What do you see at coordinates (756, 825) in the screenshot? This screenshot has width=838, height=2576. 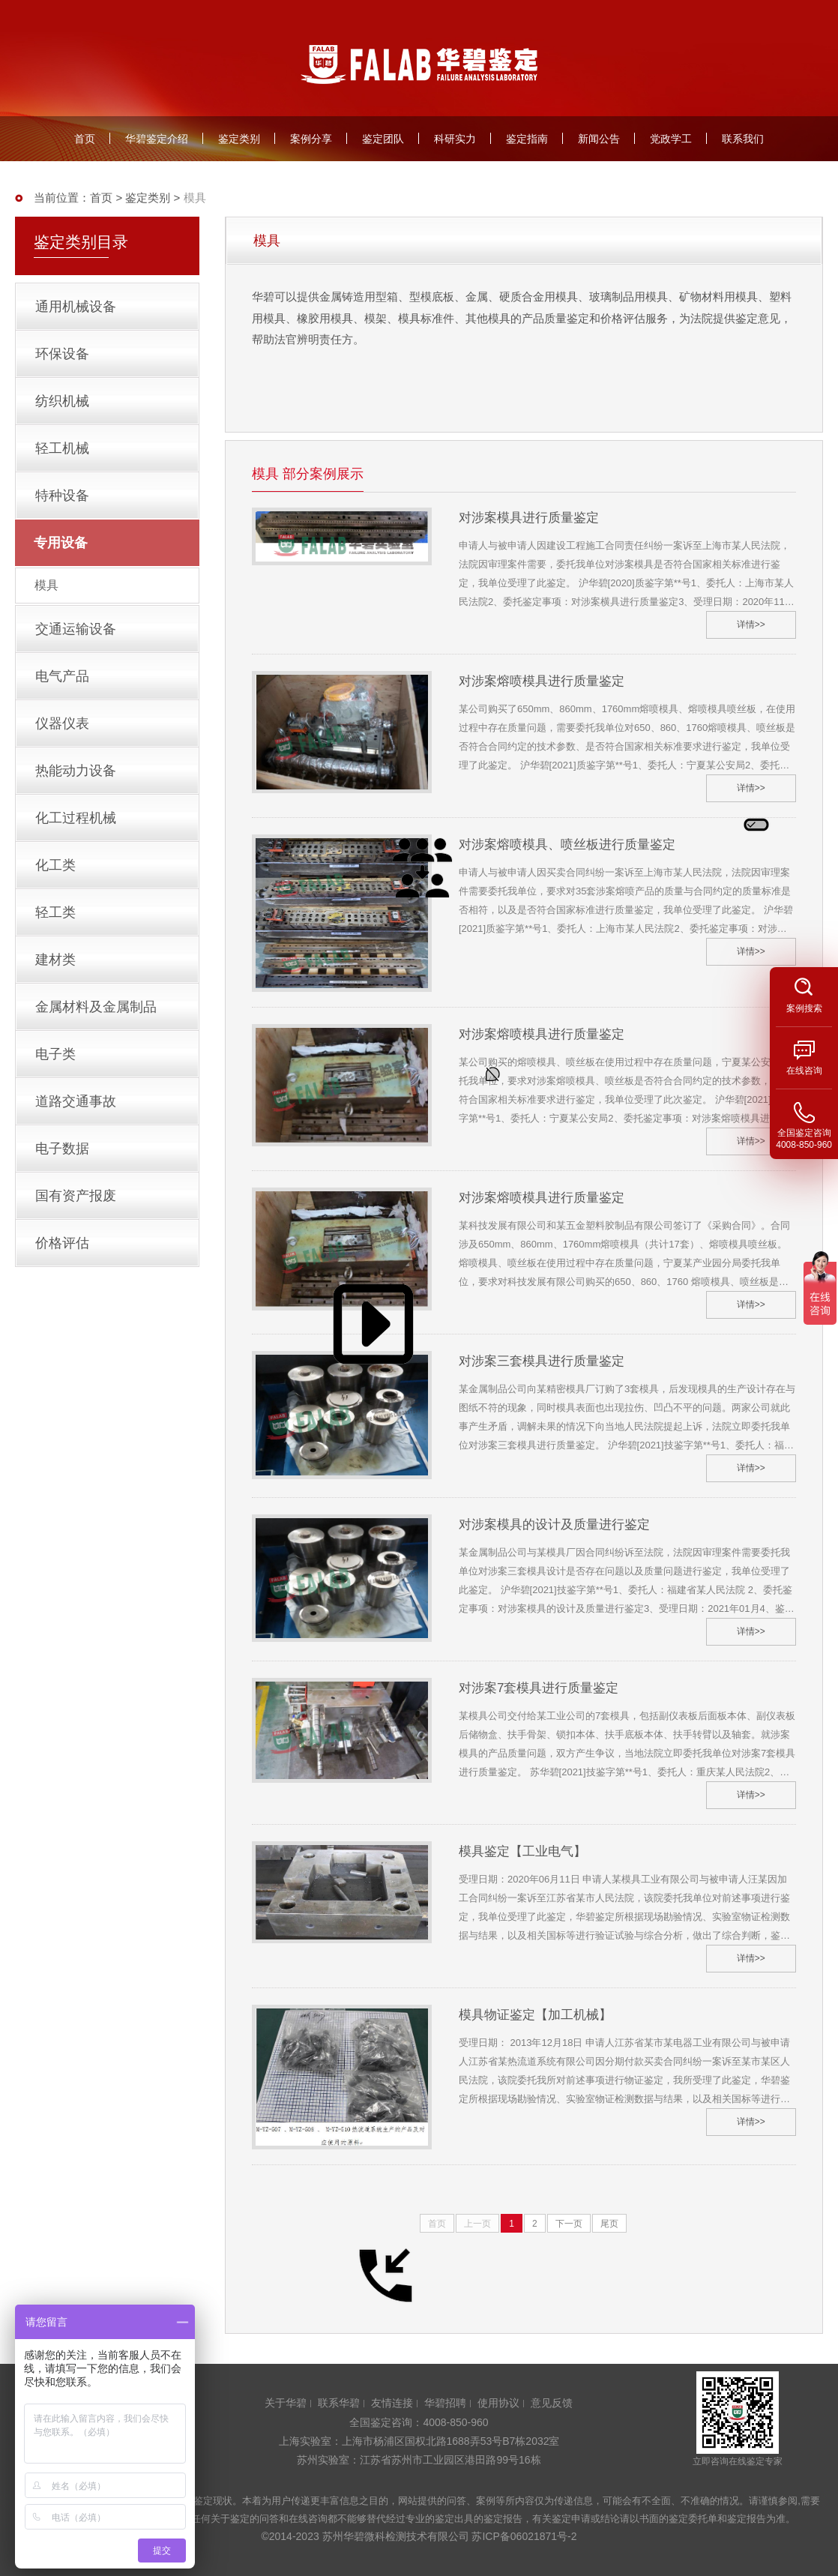 I see `edit or modify location attributes` at bounding box center [756, 825].